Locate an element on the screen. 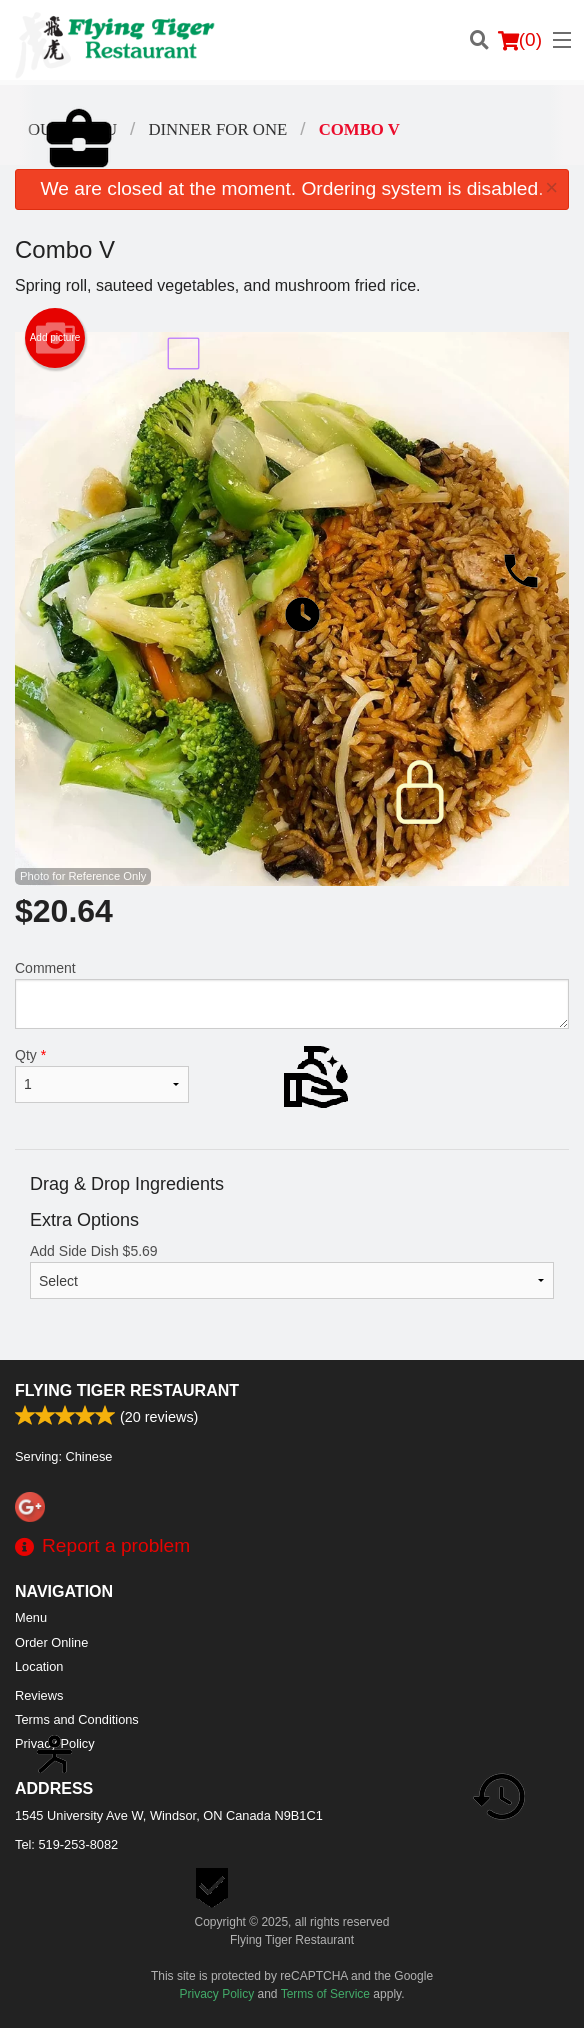  access tai chi or meditation exercises is located at coordinates (54, 1755).